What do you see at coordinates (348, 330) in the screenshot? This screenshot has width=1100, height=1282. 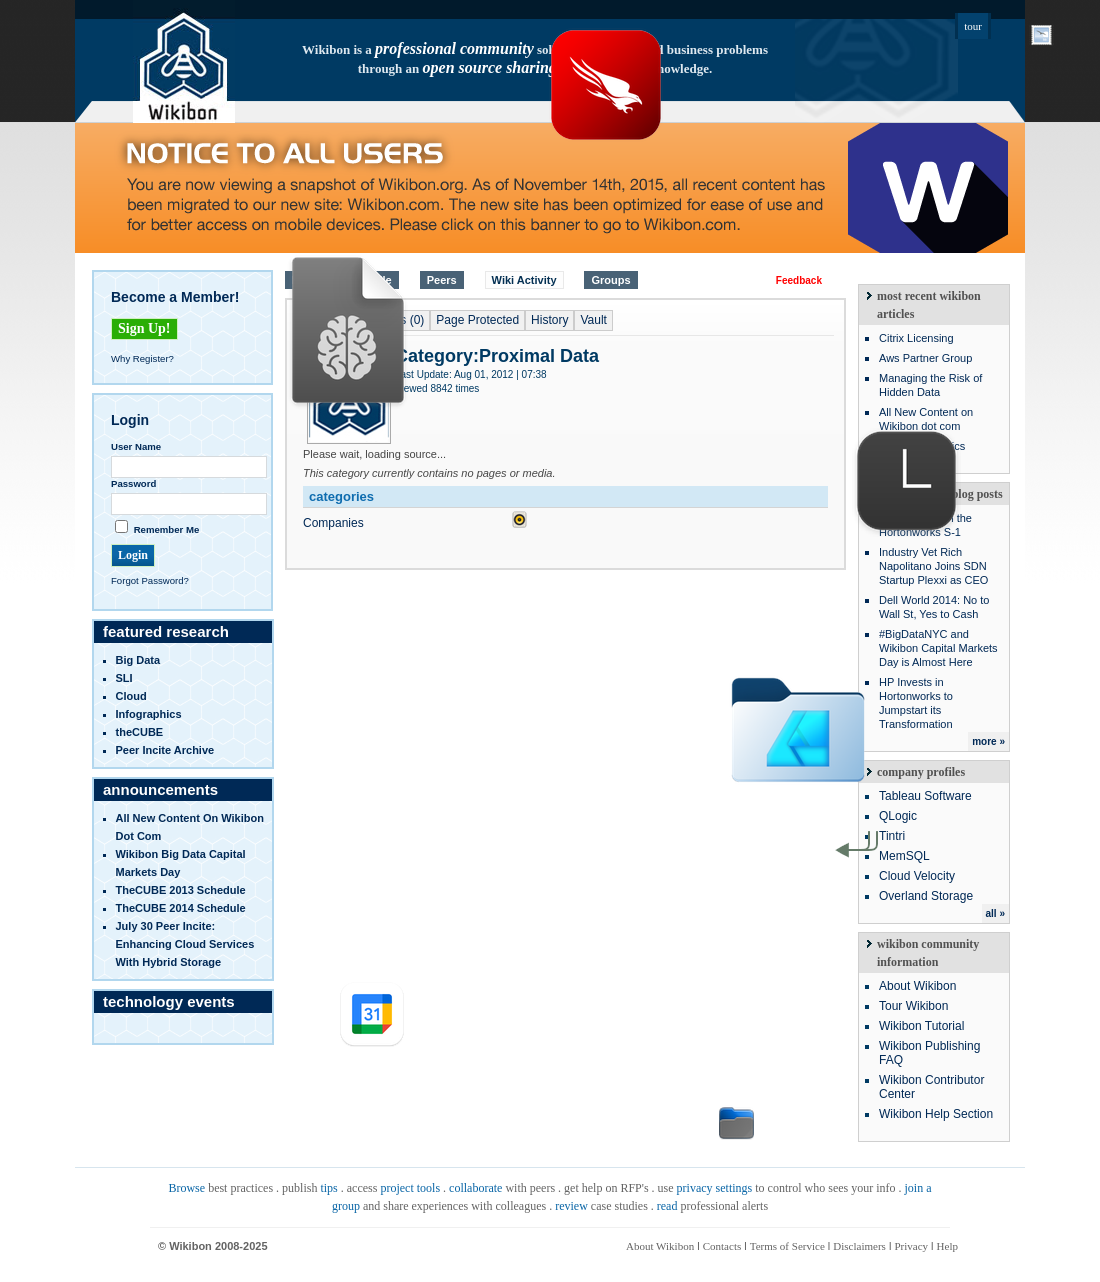 I see `a DICOM medical imaging file` at bounding box center [348, 330].